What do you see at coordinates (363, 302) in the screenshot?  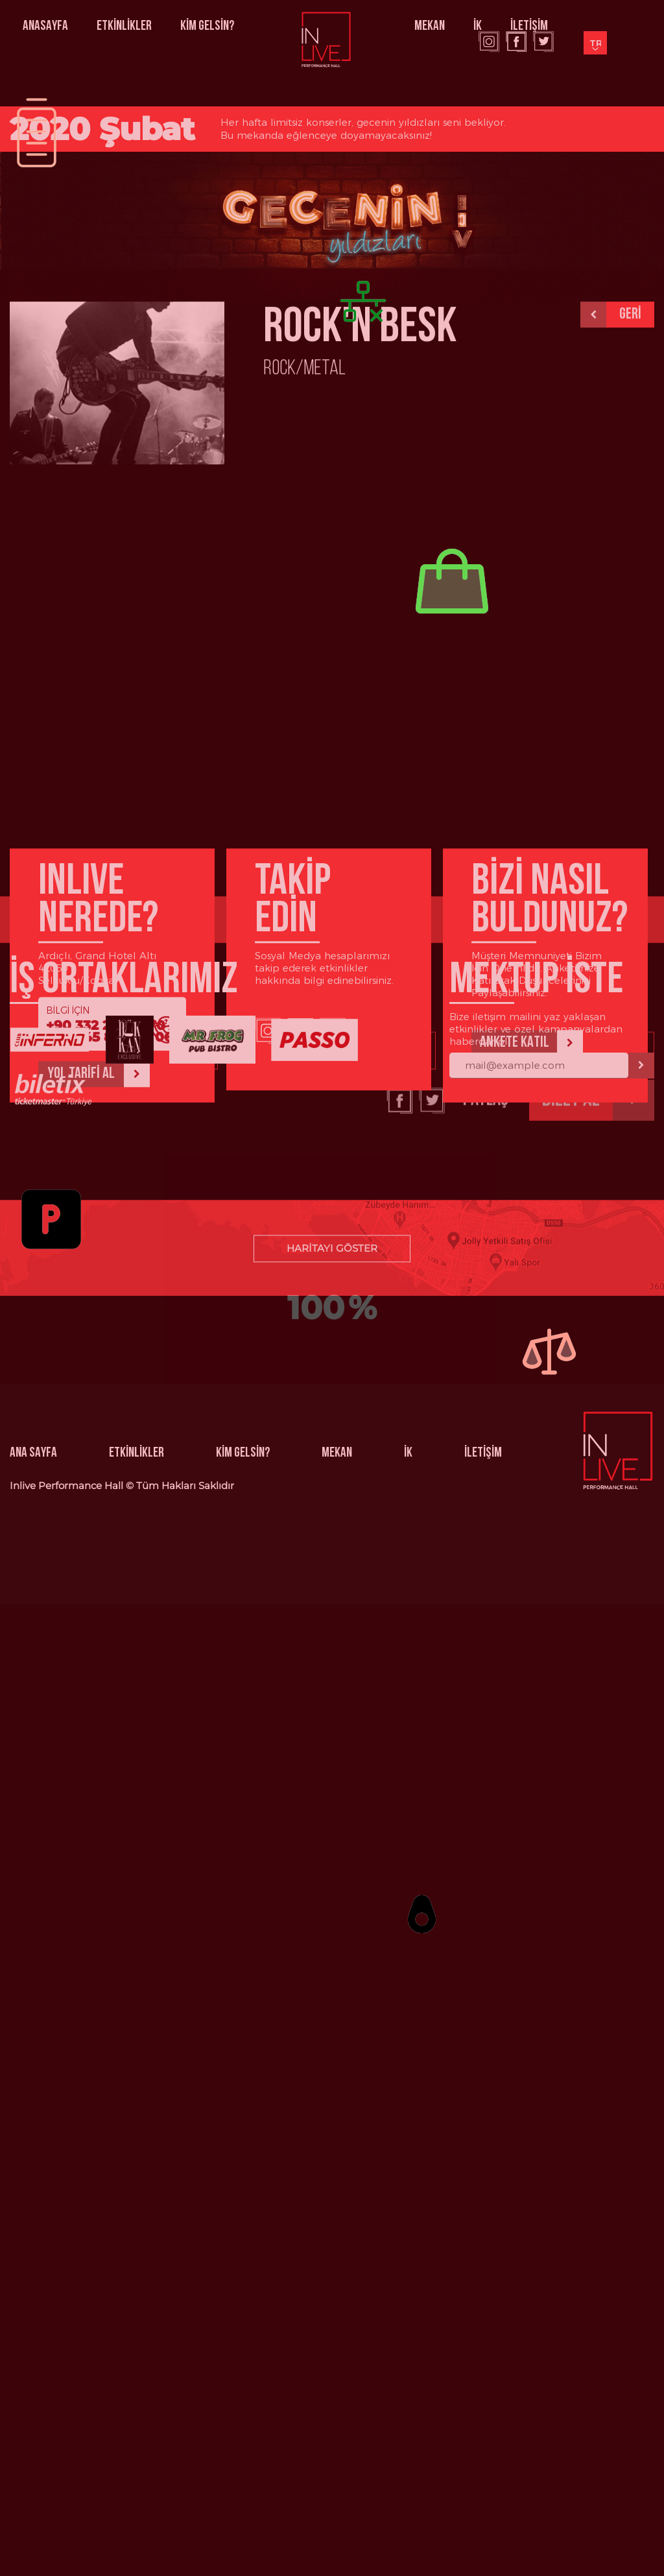 I see `network connection unavailable or disconnected` at bounding box center [363, 302].